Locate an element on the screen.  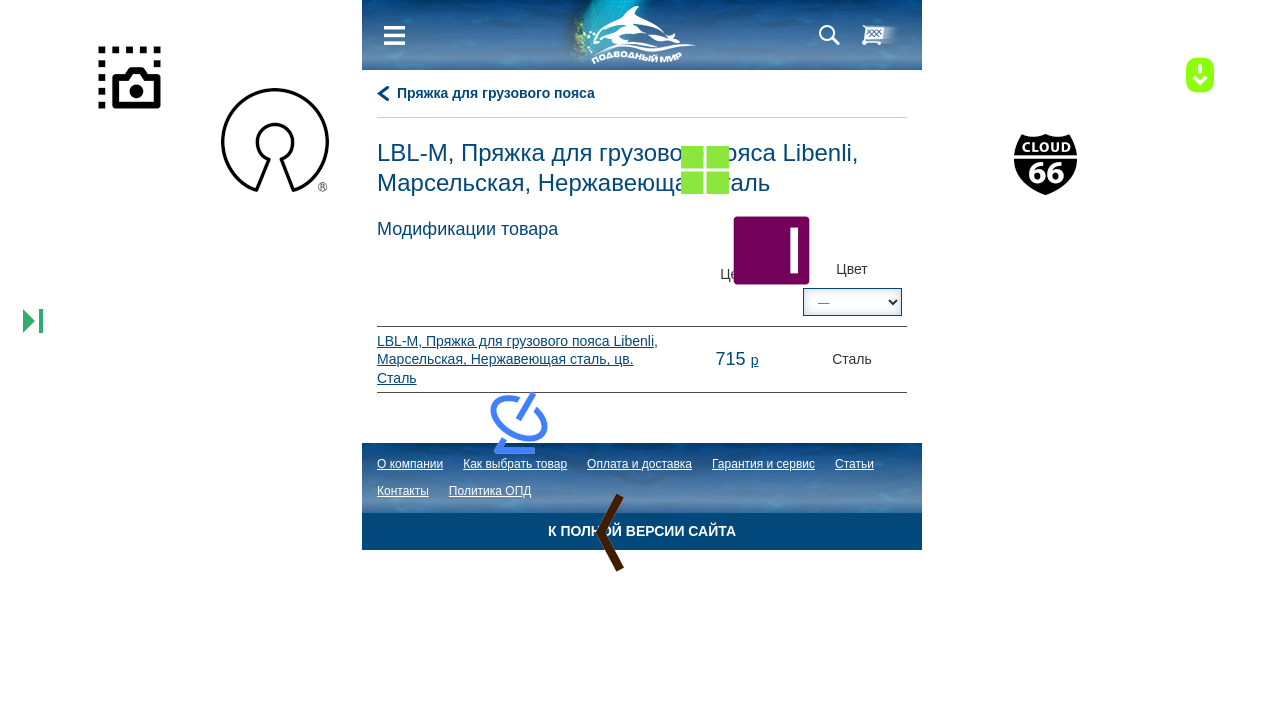
capture a screenshot of the current screen is located at coordinates (129, 77).